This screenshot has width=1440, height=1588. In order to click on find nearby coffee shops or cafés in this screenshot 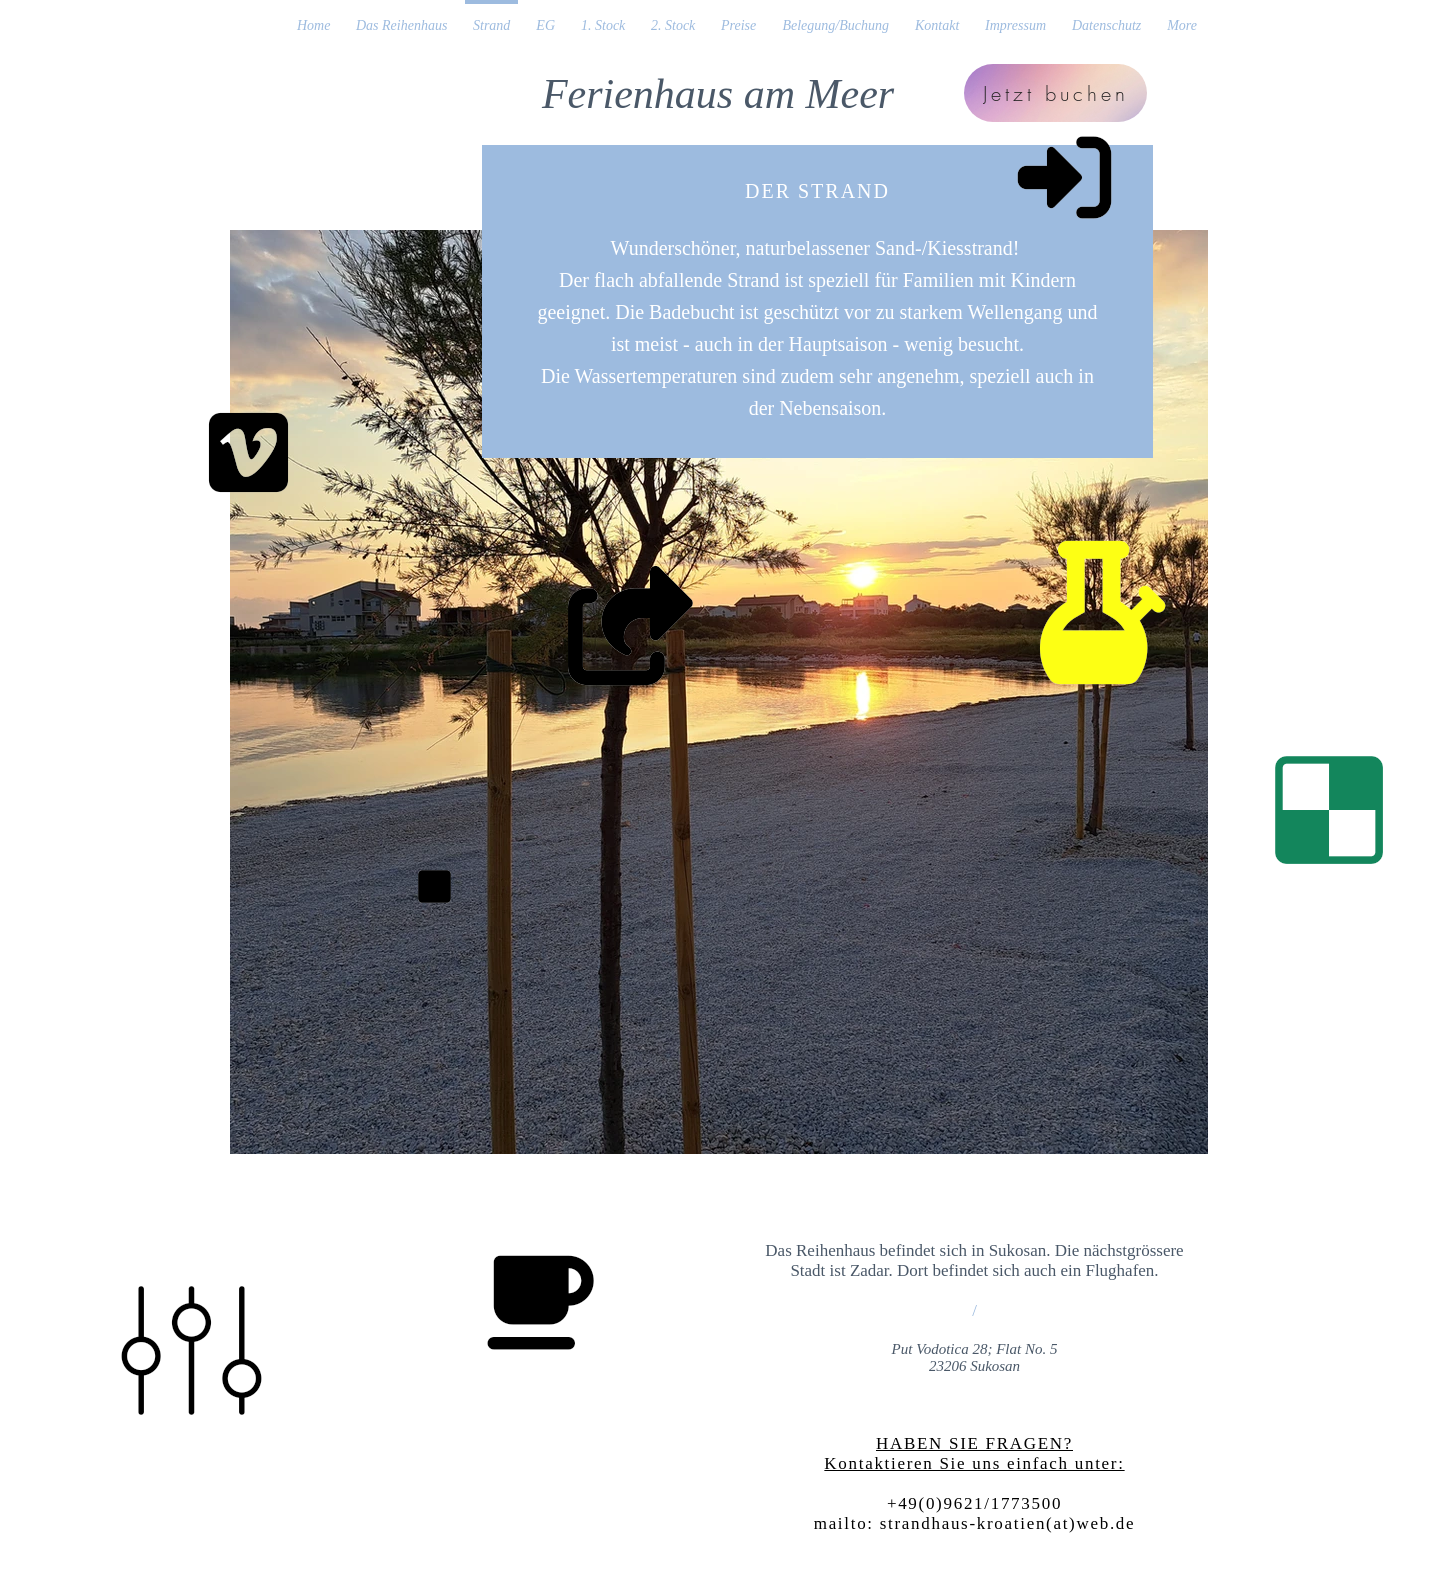, I will do `click(537, 1299)`.